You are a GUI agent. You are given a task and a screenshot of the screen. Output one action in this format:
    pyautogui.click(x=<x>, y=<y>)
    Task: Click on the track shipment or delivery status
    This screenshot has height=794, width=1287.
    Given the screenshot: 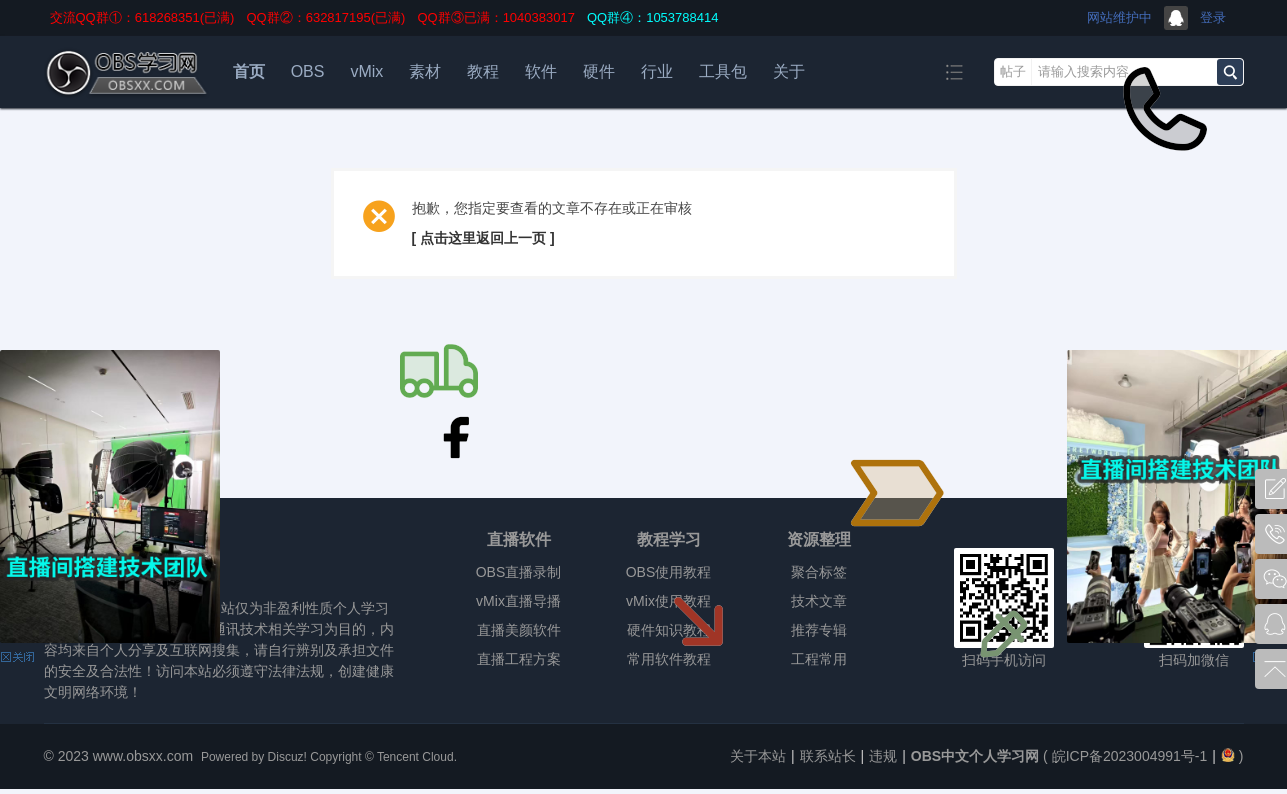 What is the action you would take?
    pyautogui.click(x=439, y=371)
    